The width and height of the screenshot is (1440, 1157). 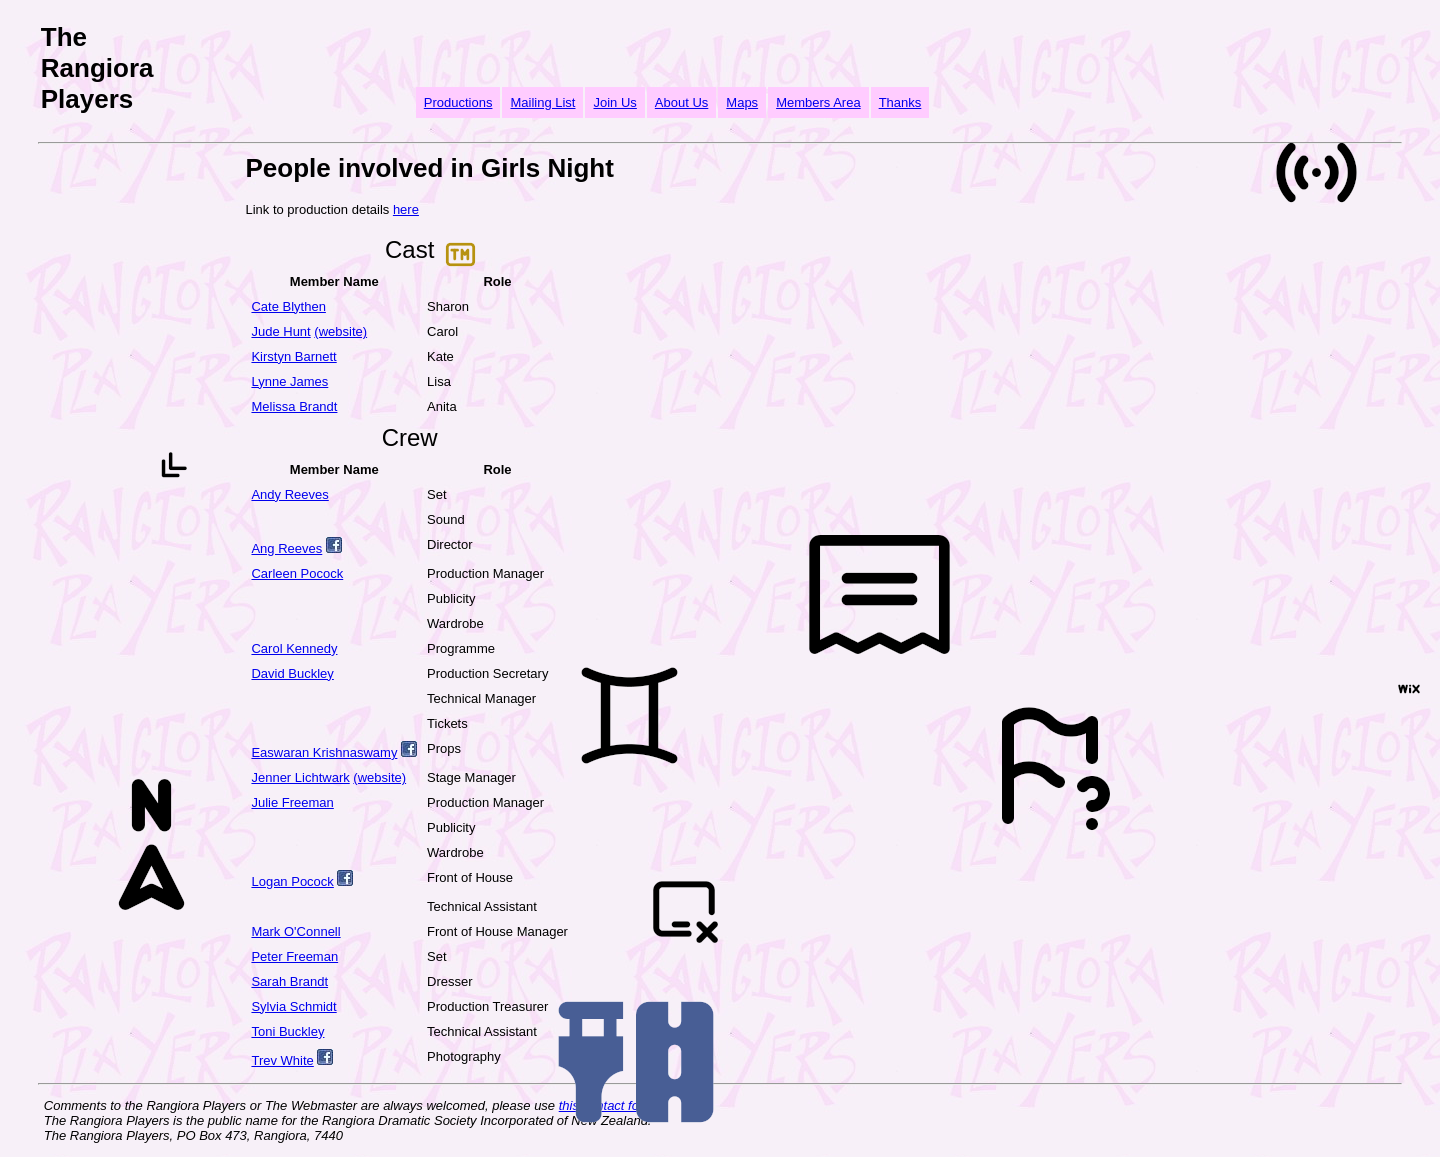 What do you see at coordinates (151, 844) in the screenshot?
I see `orient map to face north` at bounding box center [151, 844].